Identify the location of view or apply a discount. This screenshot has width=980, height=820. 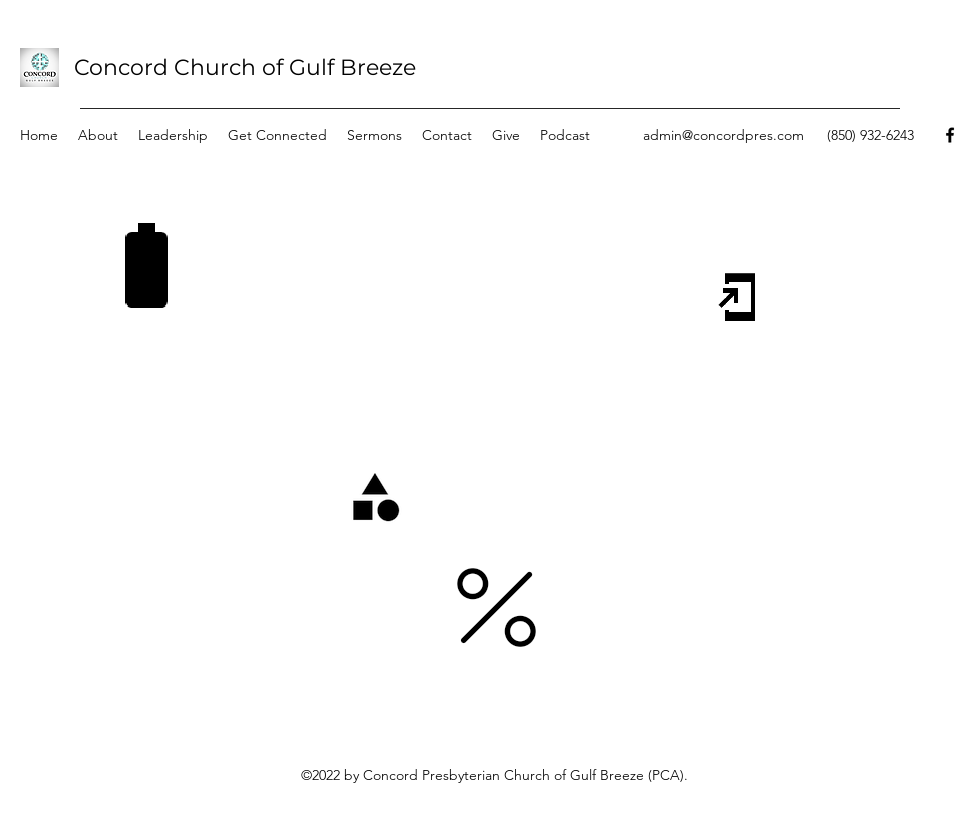
(496, 607).